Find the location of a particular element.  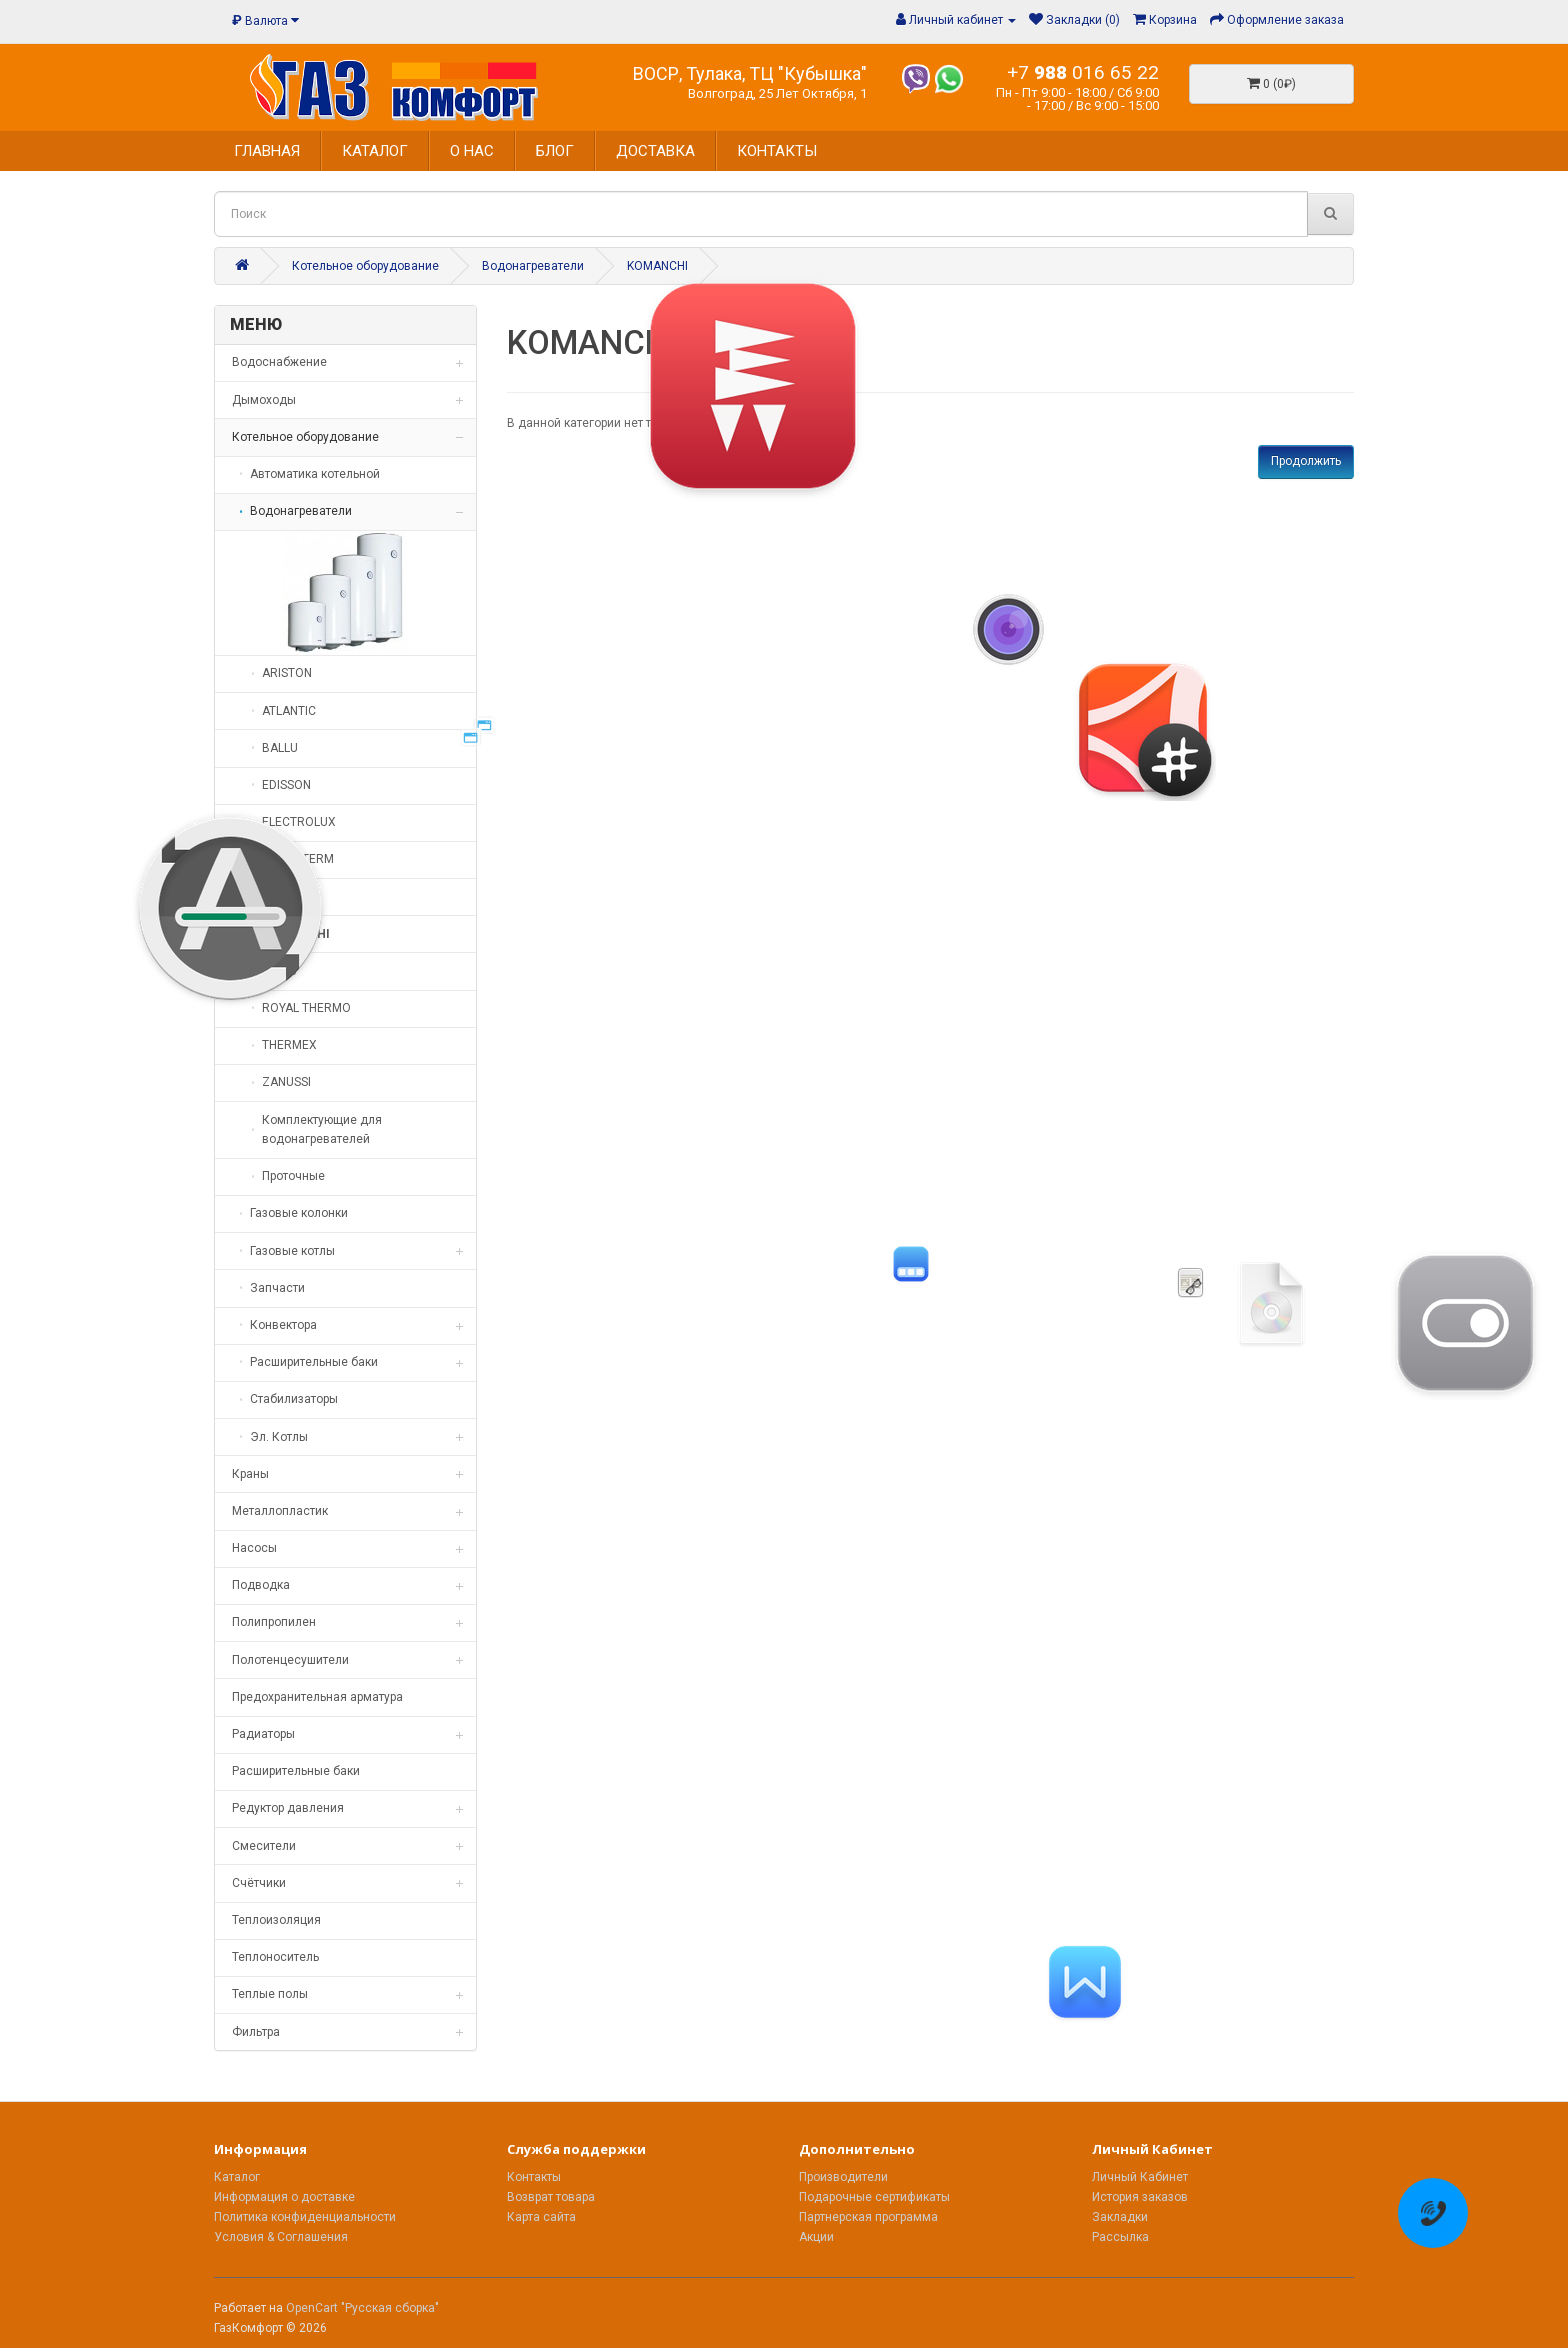

check for available software updates is located at coordinates (230, 908).